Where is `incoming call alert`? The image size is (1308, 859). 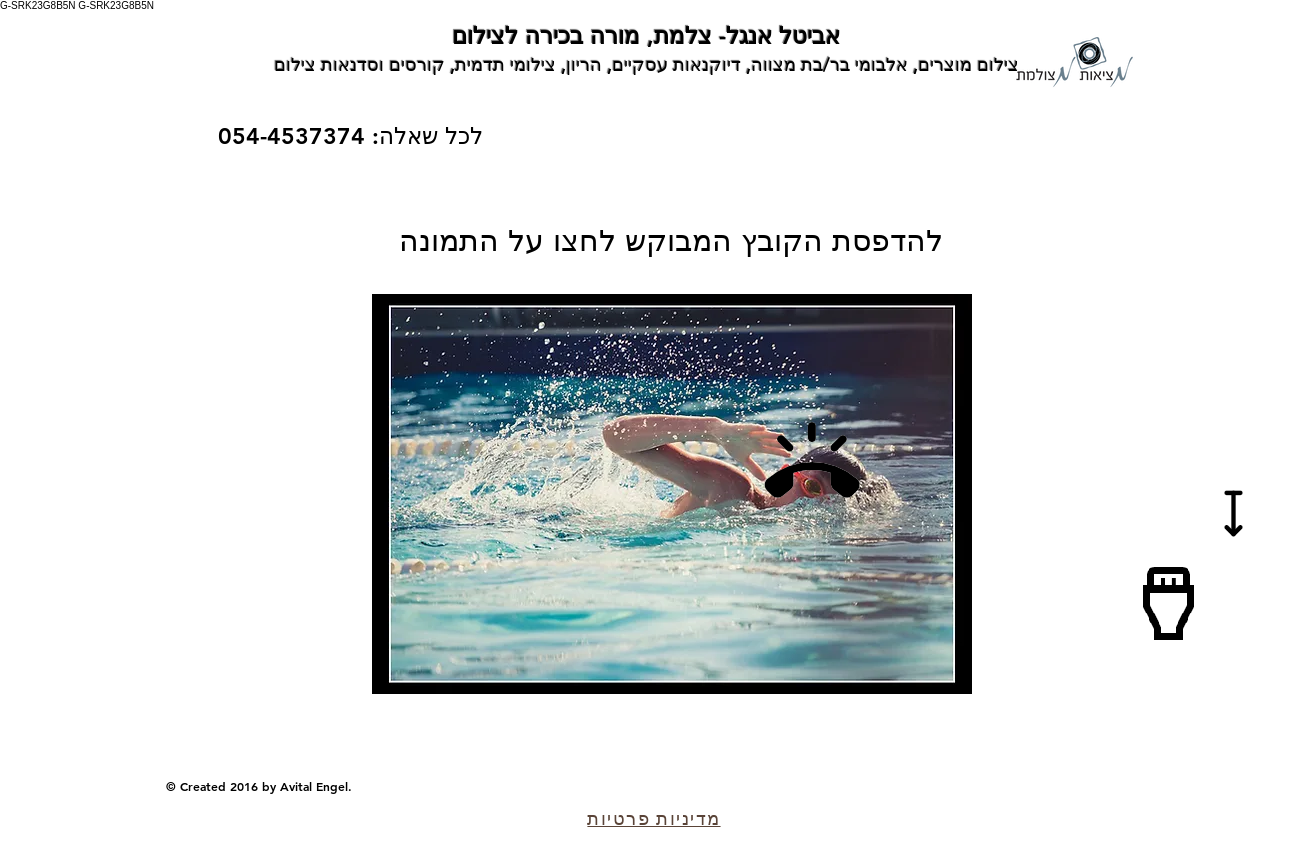 incoming call alert is located at coordinates (812, 462).